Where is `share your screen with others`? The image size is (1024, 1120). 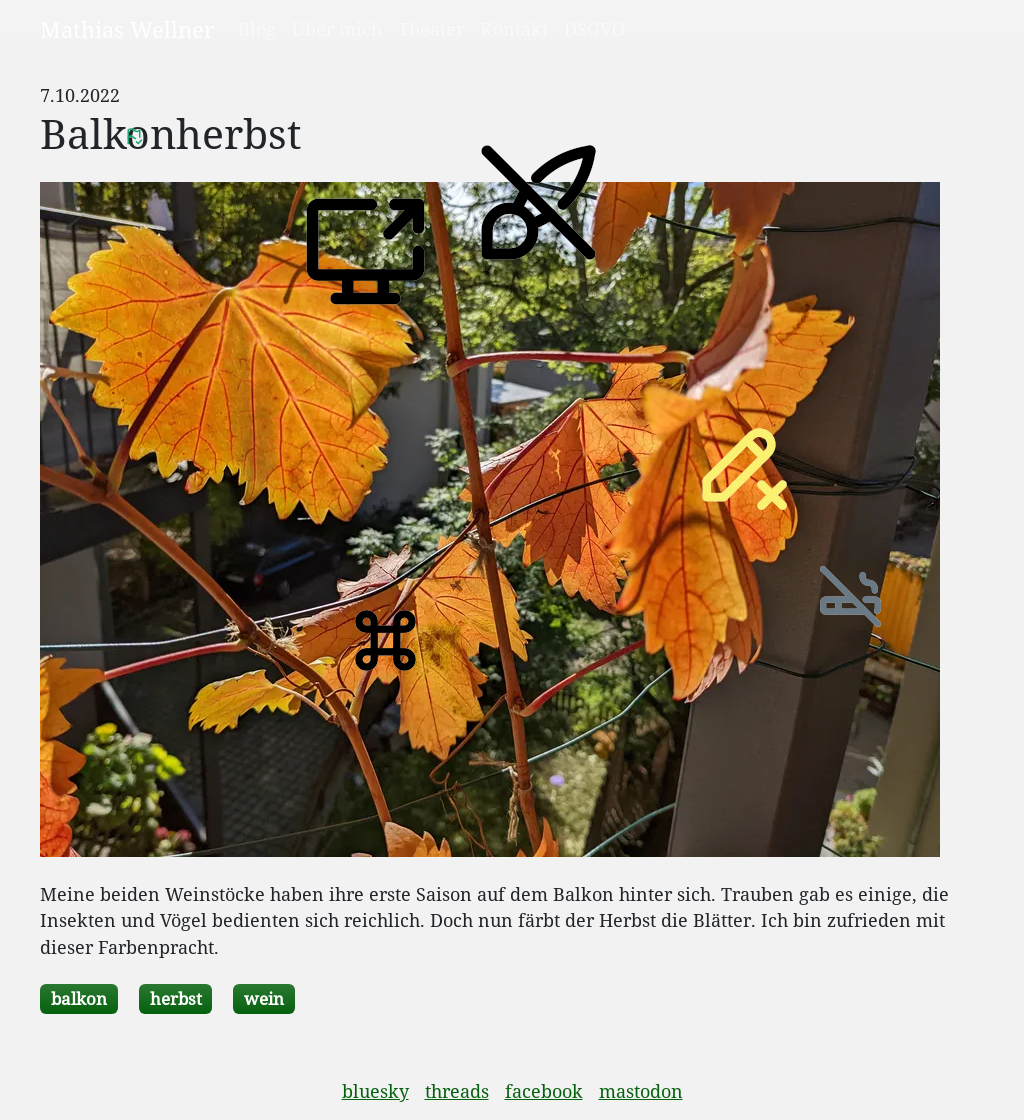
share your screen with others is located at coordinates (365, 251).